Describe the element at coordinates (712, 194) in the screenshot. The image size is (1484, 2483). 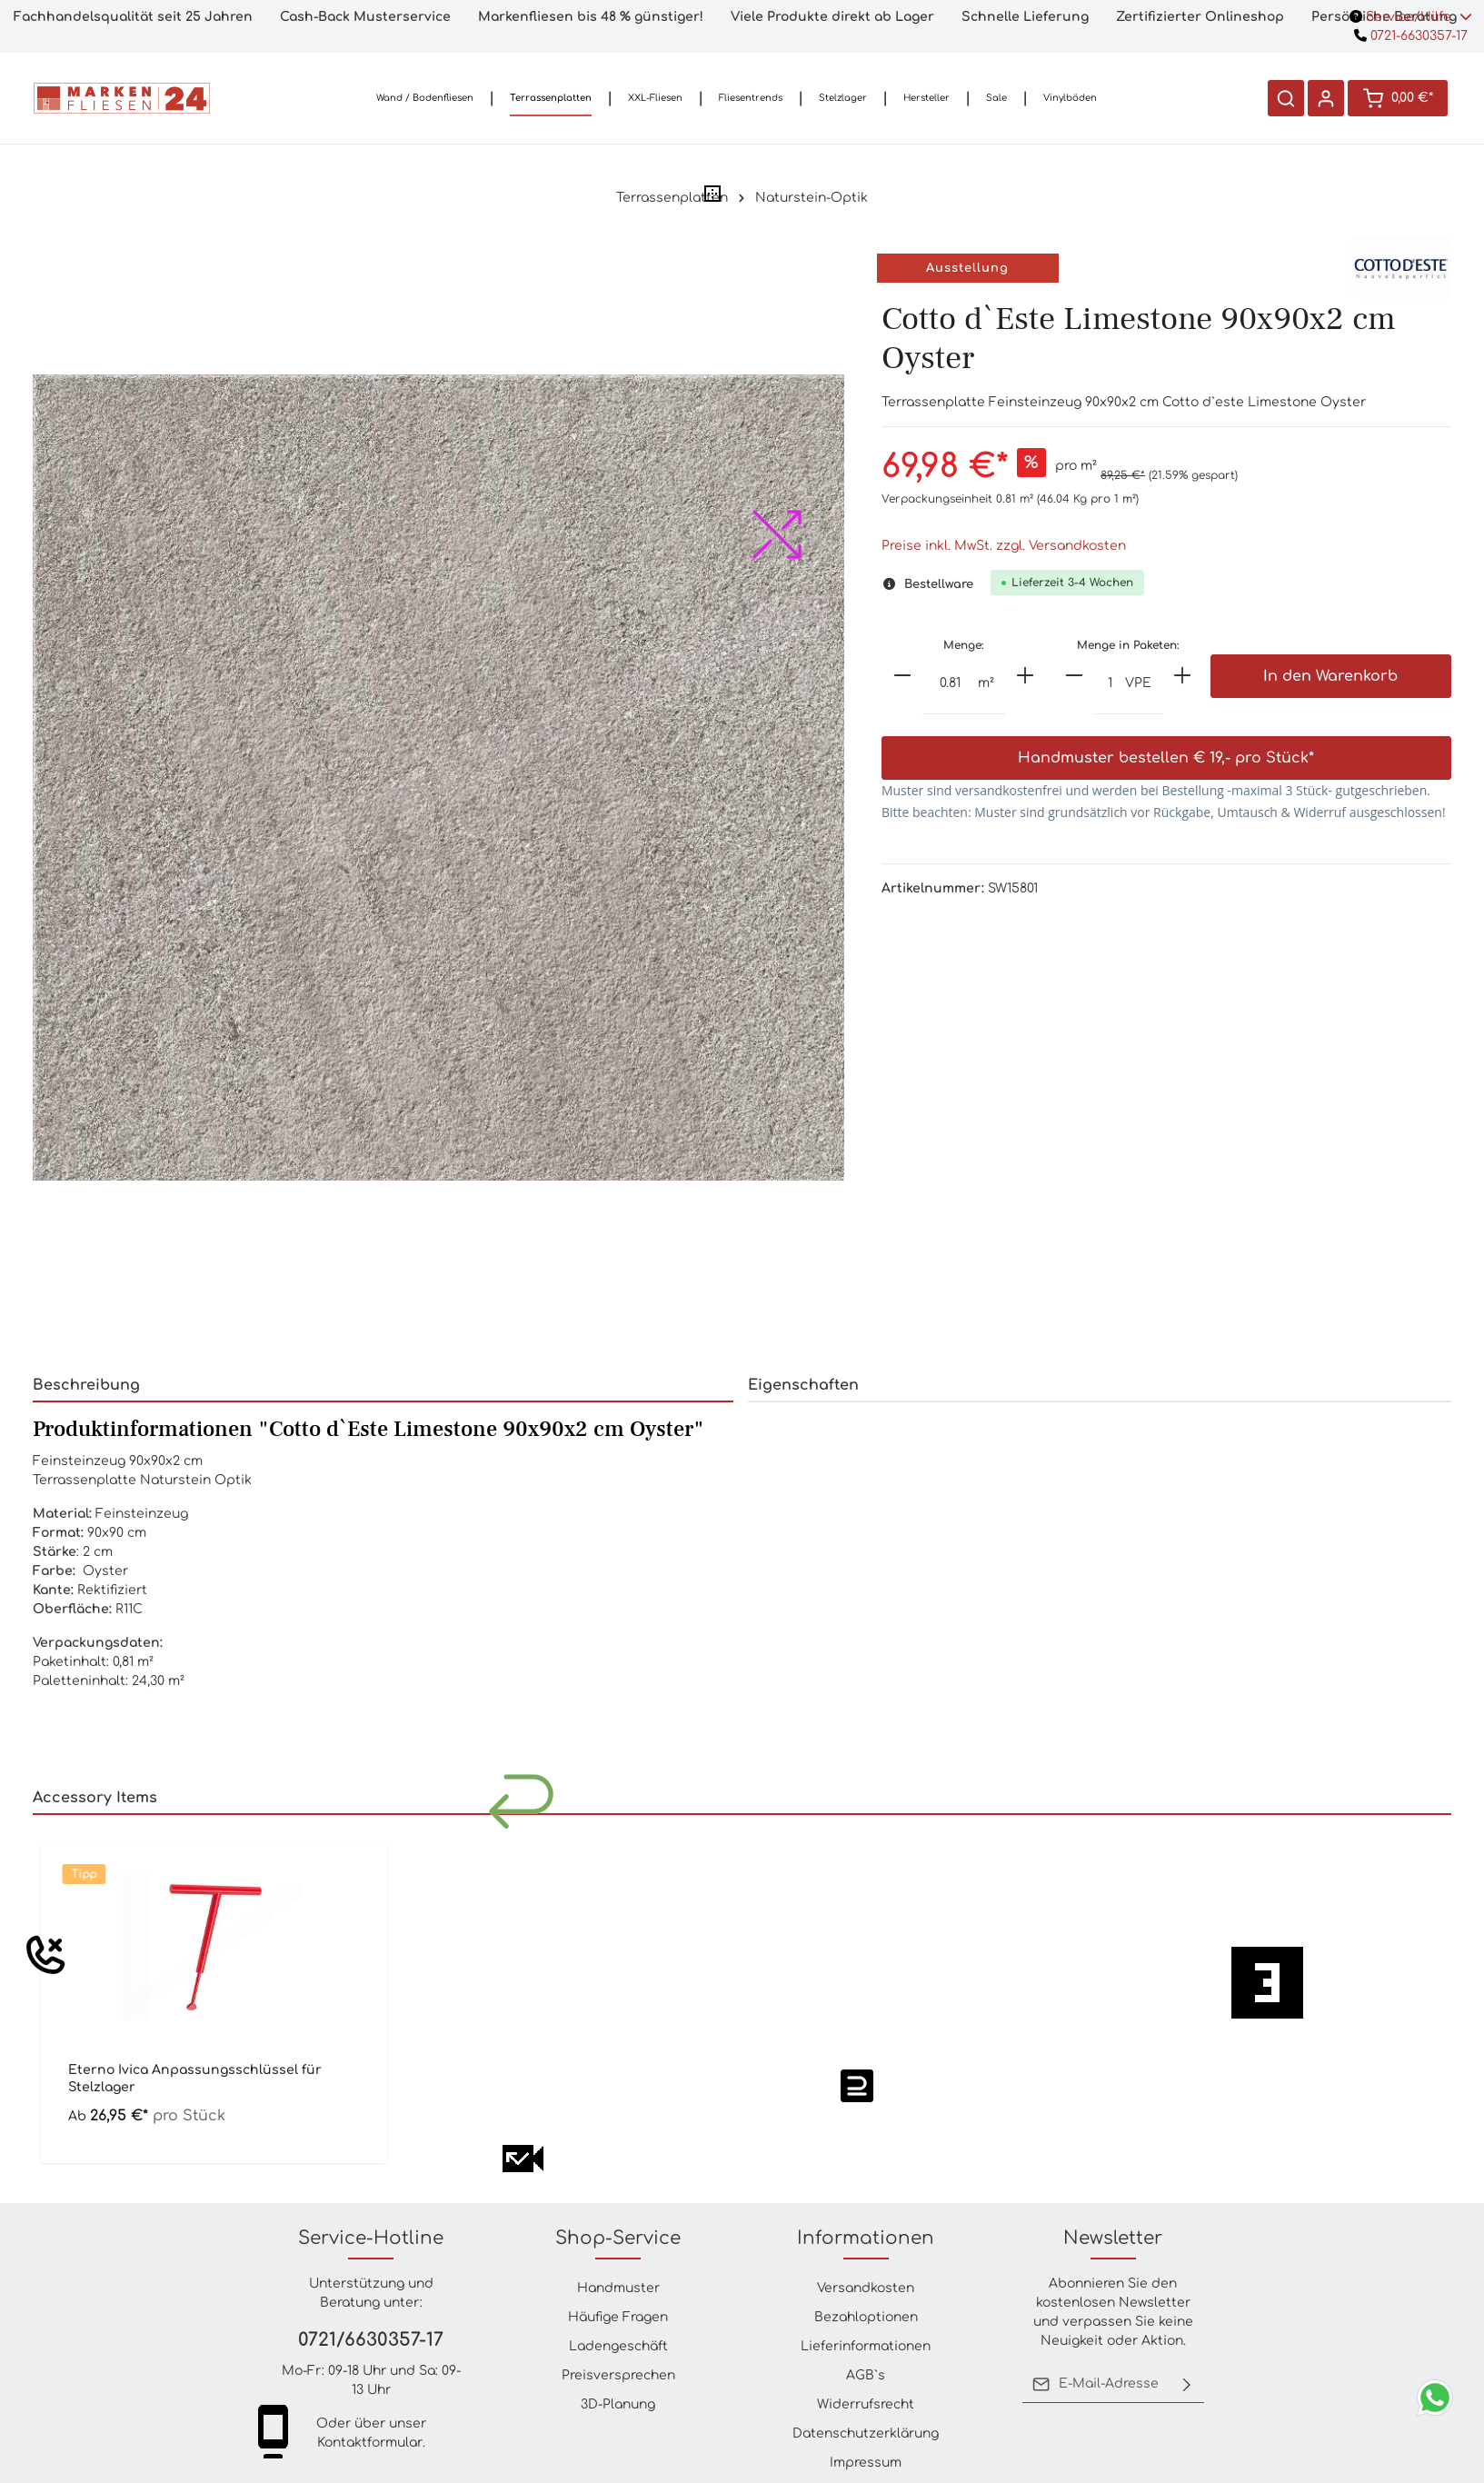
I see `apply outer border to selected cells` at that location.